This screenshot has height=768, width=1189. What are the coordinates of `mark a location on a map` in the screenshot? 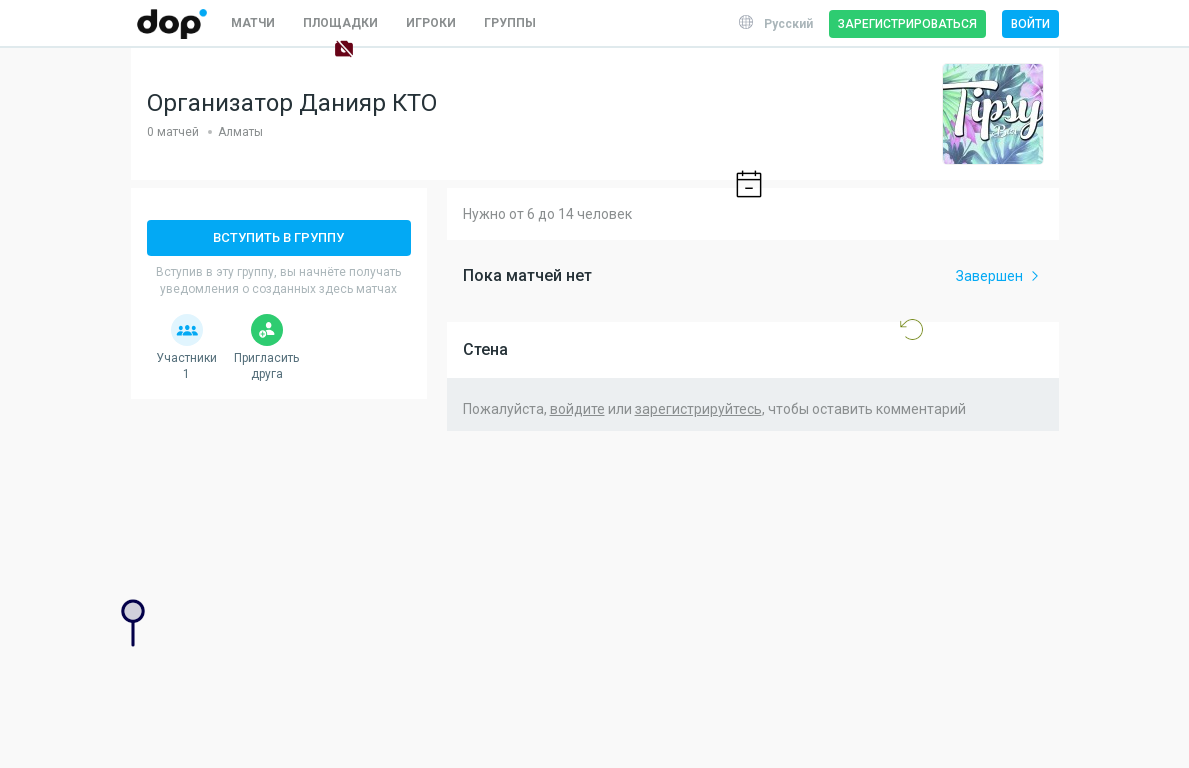 It's located at (133, 623).